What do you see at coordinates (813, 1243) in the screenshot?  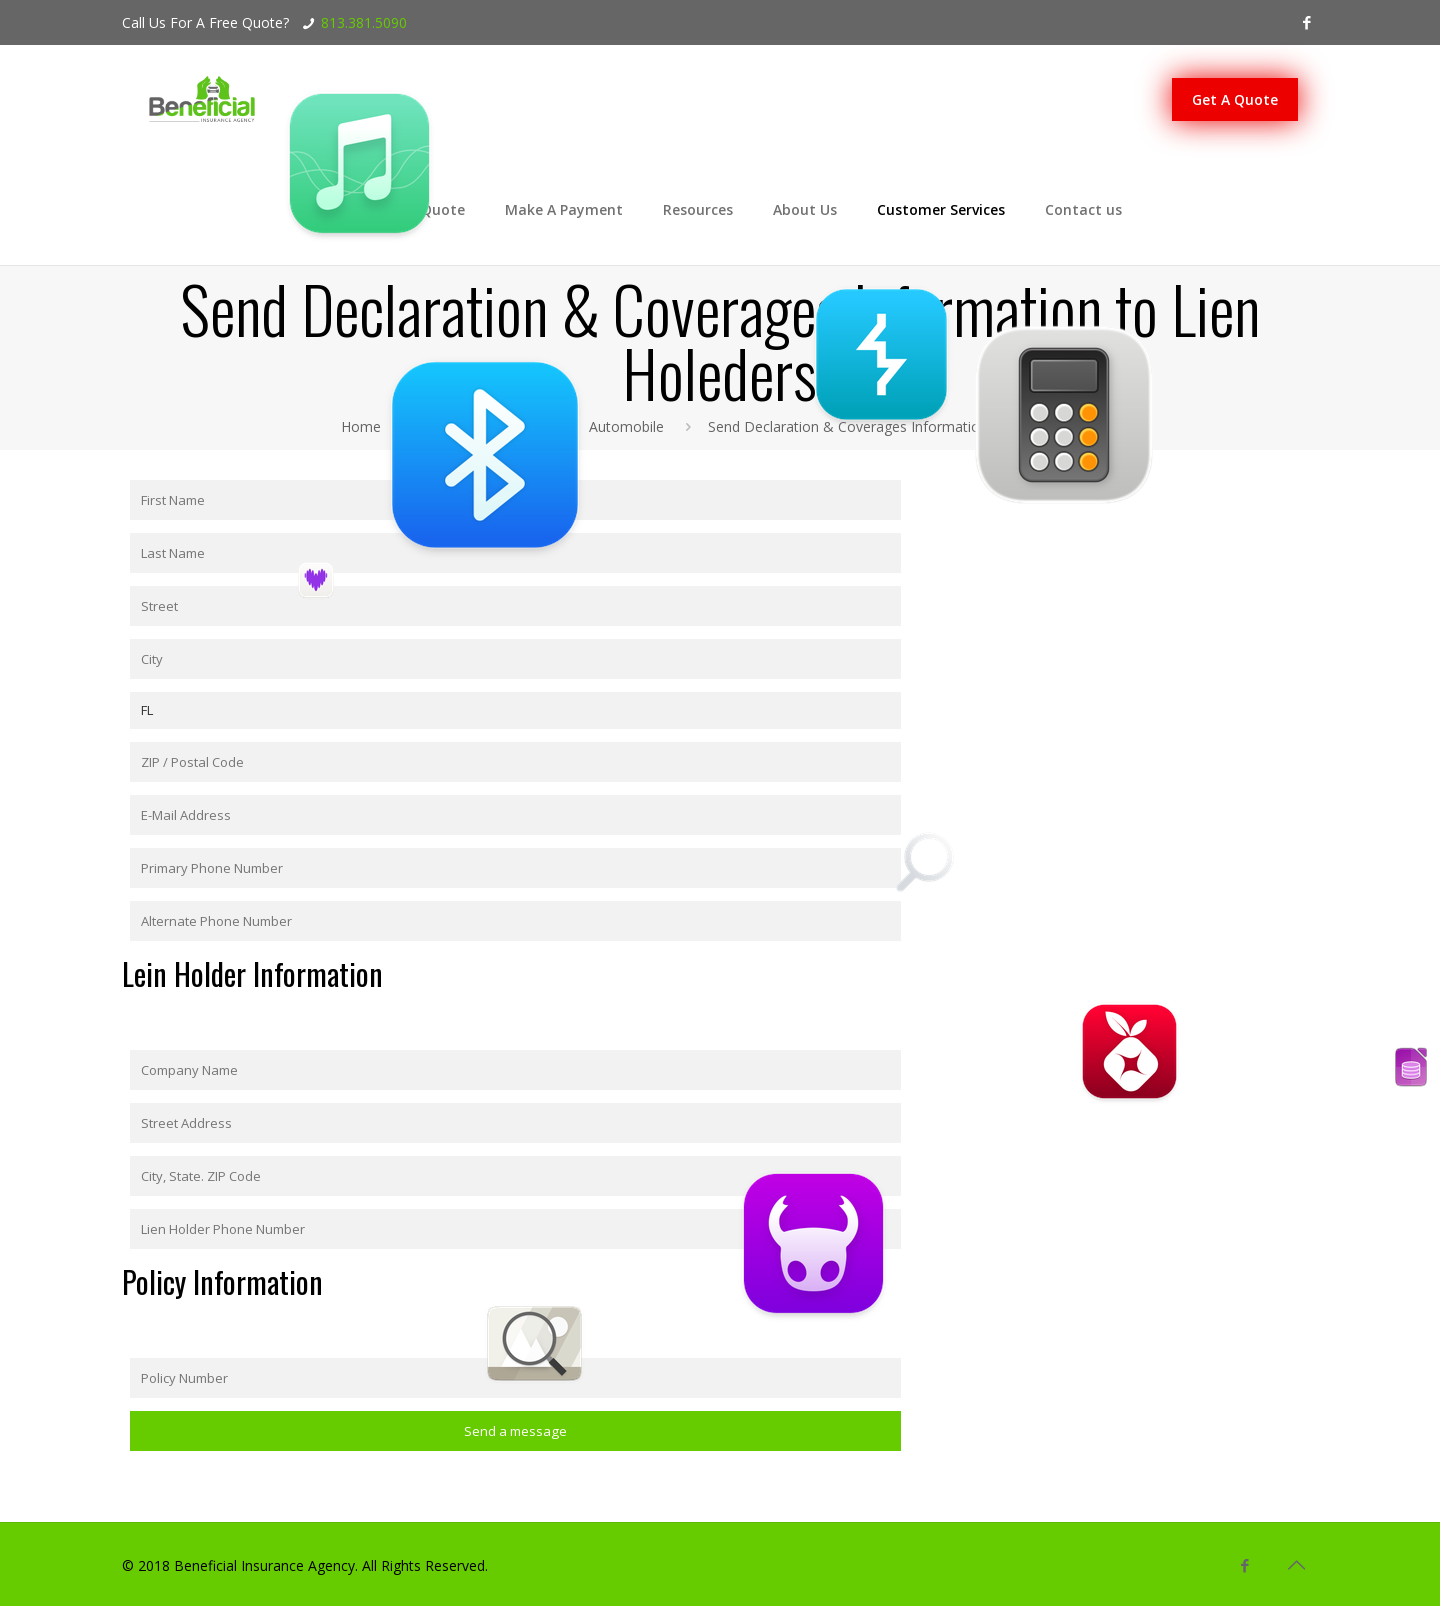 I see `launch hollow knight game` at bounding box center [813, 1243].